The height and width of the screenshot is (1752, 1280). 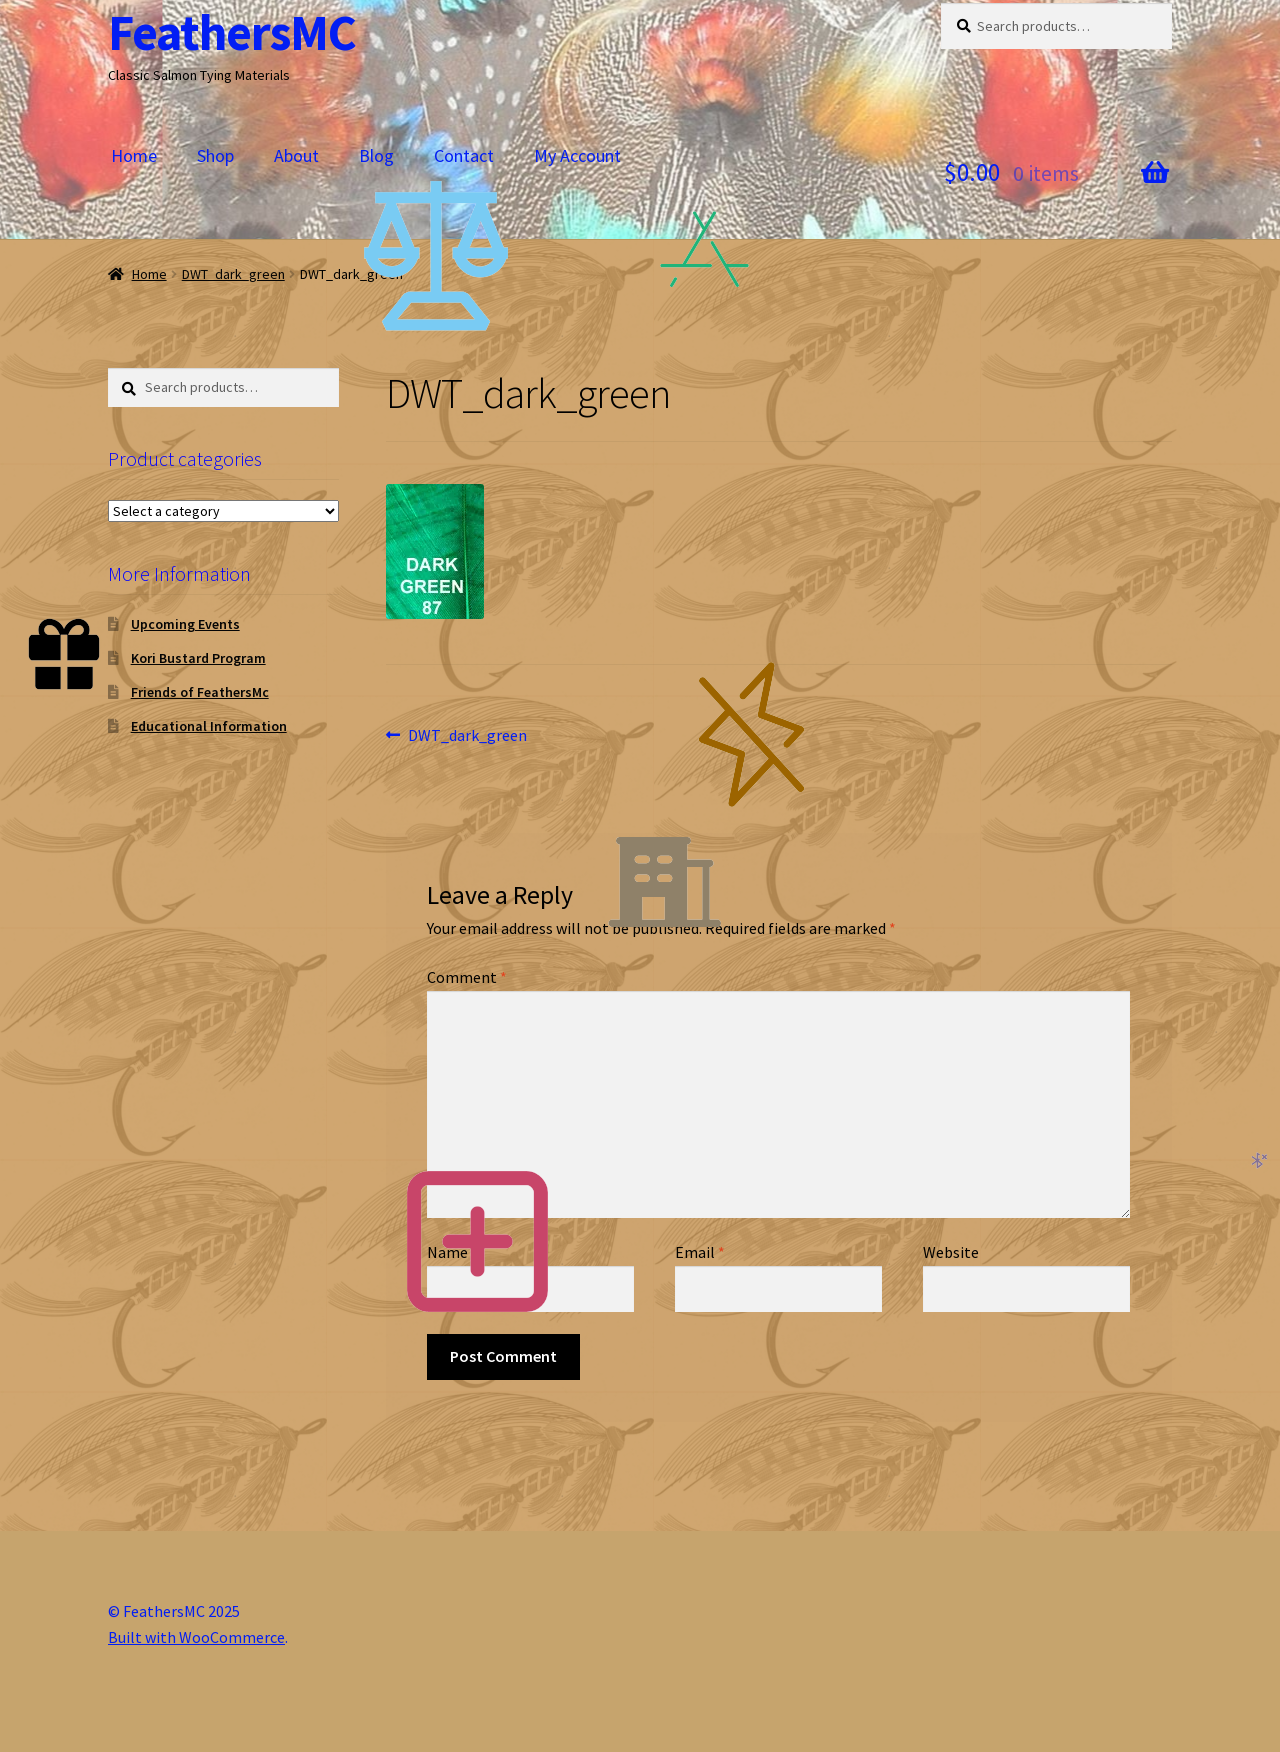 What do you see at coordinates (477, 1241) in the screenshot?
I see `add a new item or entry` at bounding box center [477, 1241].